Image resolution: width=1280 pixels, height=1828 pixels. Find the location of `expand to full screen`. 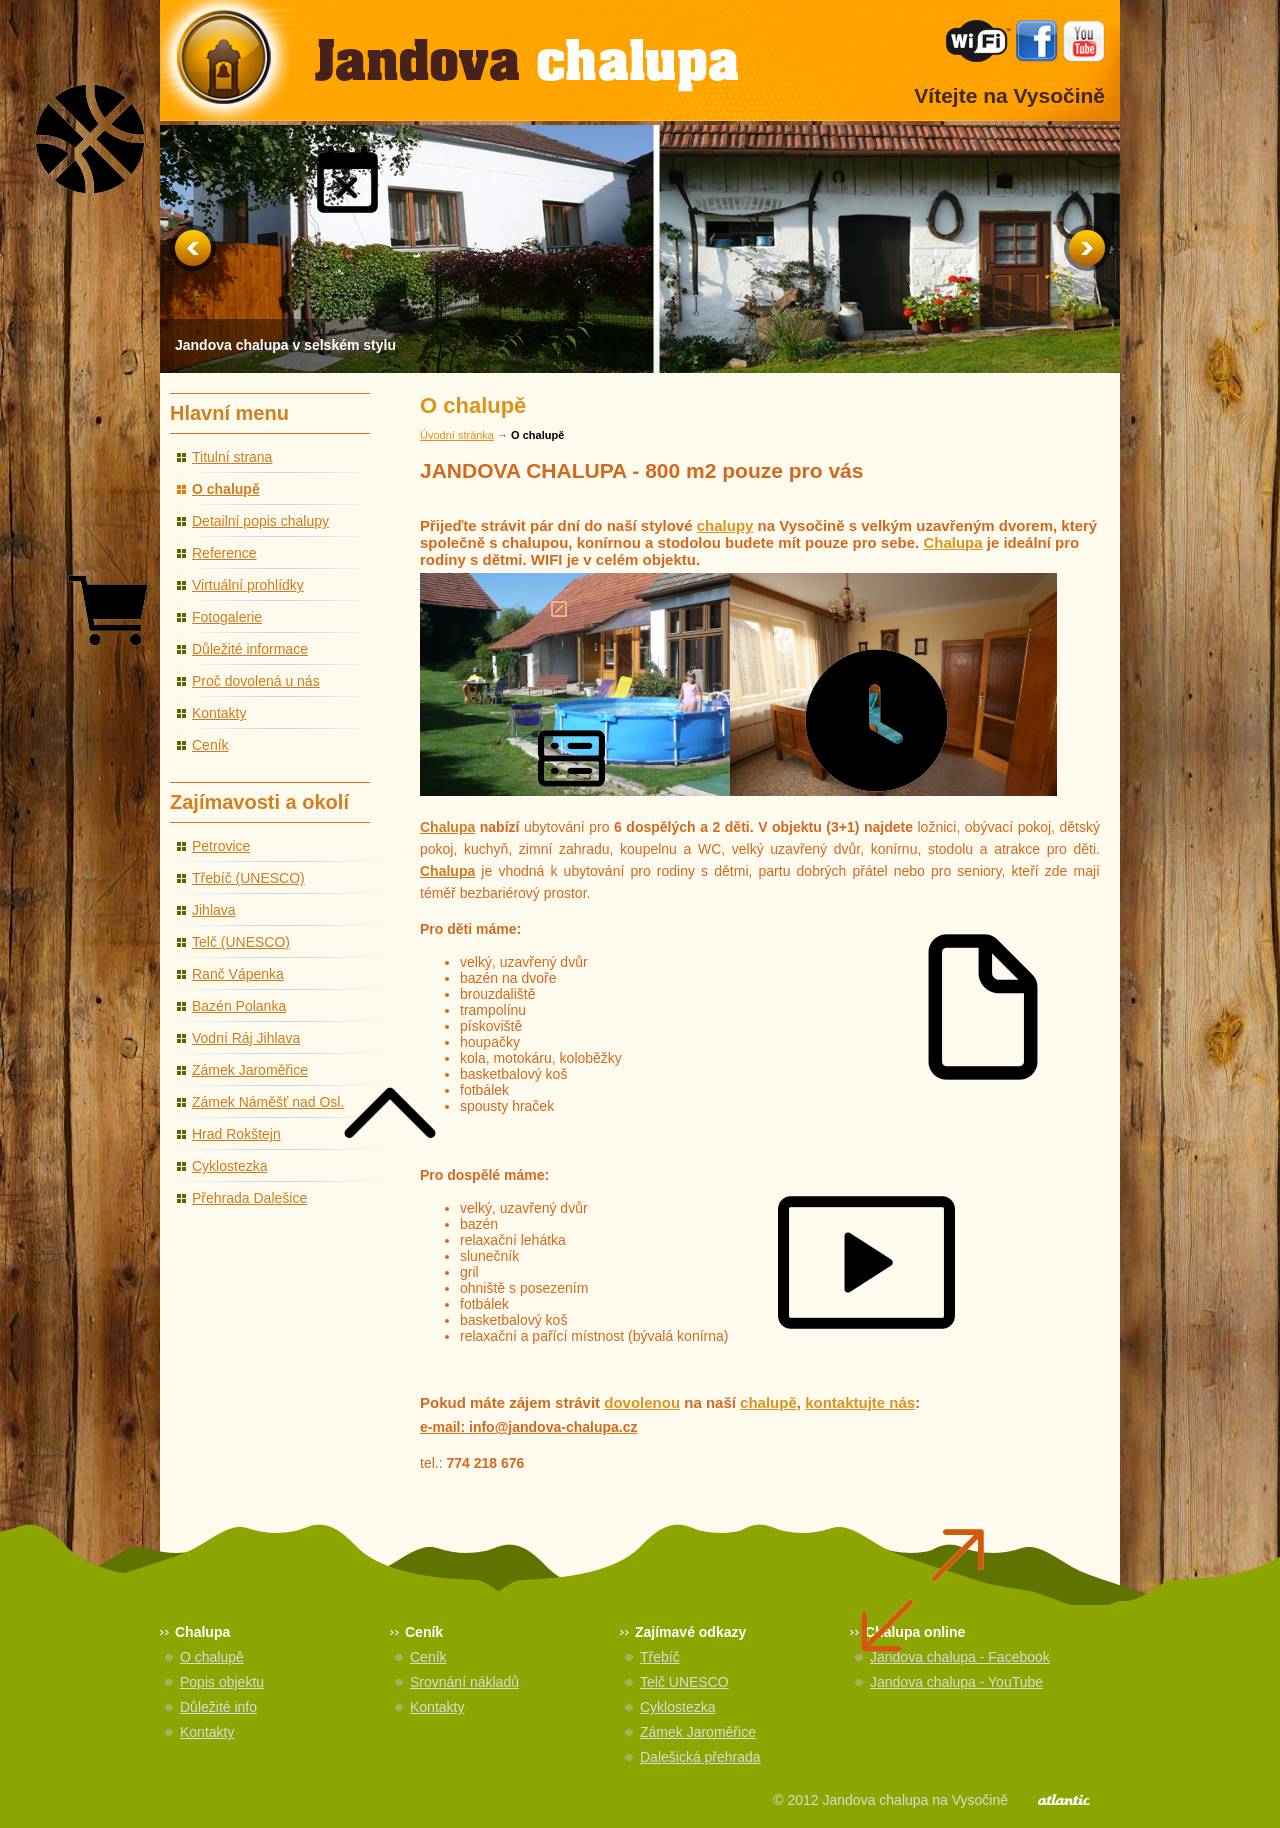

expand to full screen is located at coordinates (922, 1590).